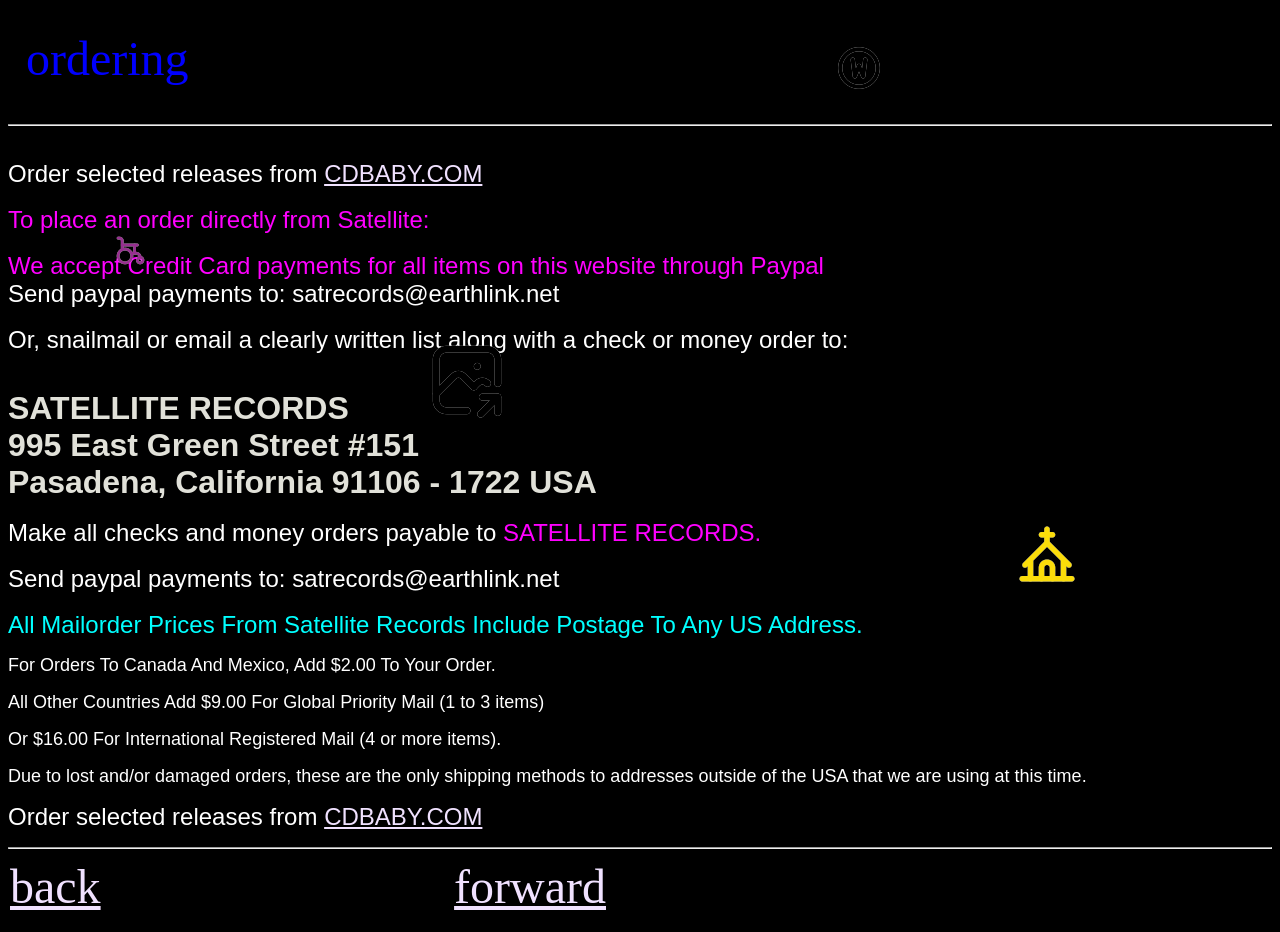 The width and height of the screenshot is (1280, 932). What do you see at coordinates (467, 380) in the screenshot?
I see `share a photo or image` at bounding box center [467, 380].